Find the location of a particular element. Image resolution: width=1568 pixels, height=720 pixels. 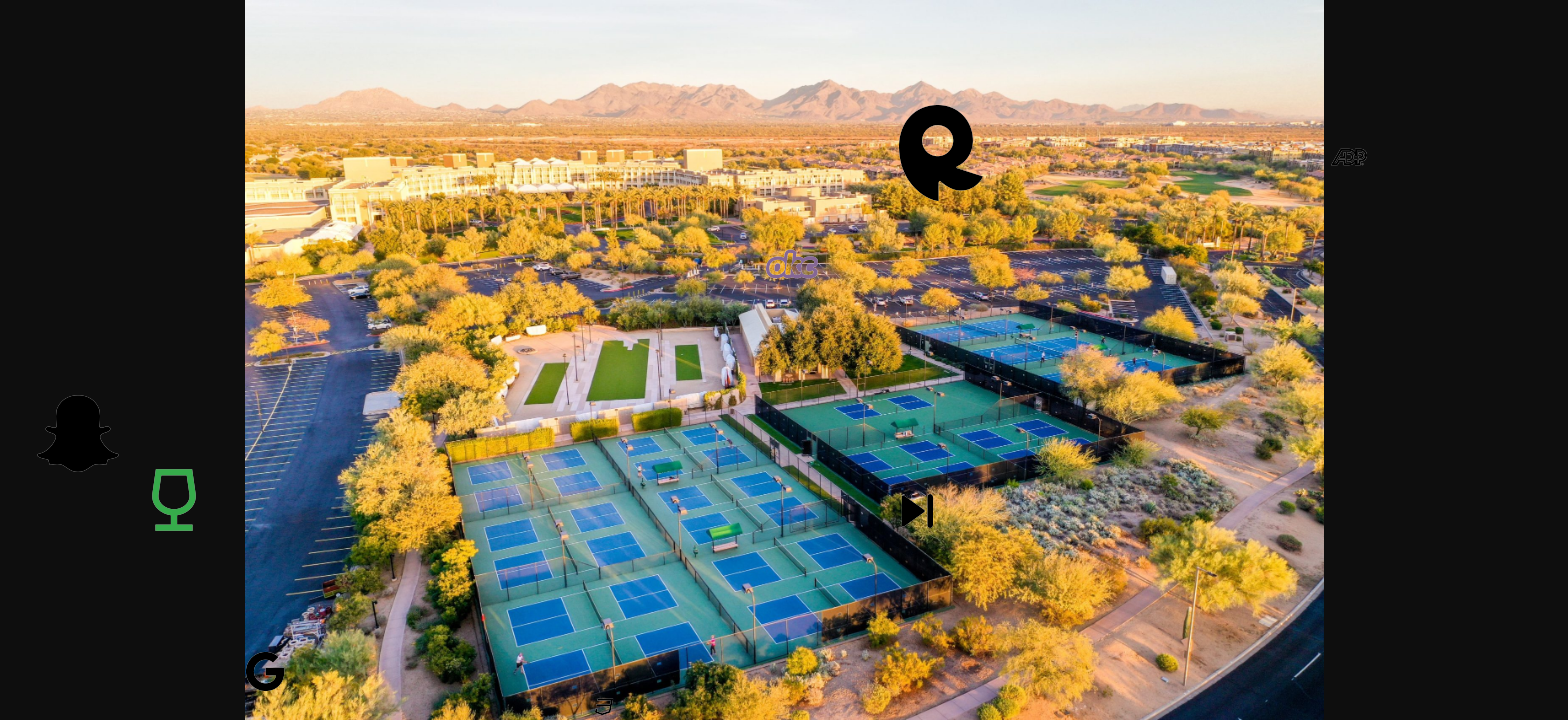

indicates CSS3 styling or stylesheet is located at coordinates (604, 707).